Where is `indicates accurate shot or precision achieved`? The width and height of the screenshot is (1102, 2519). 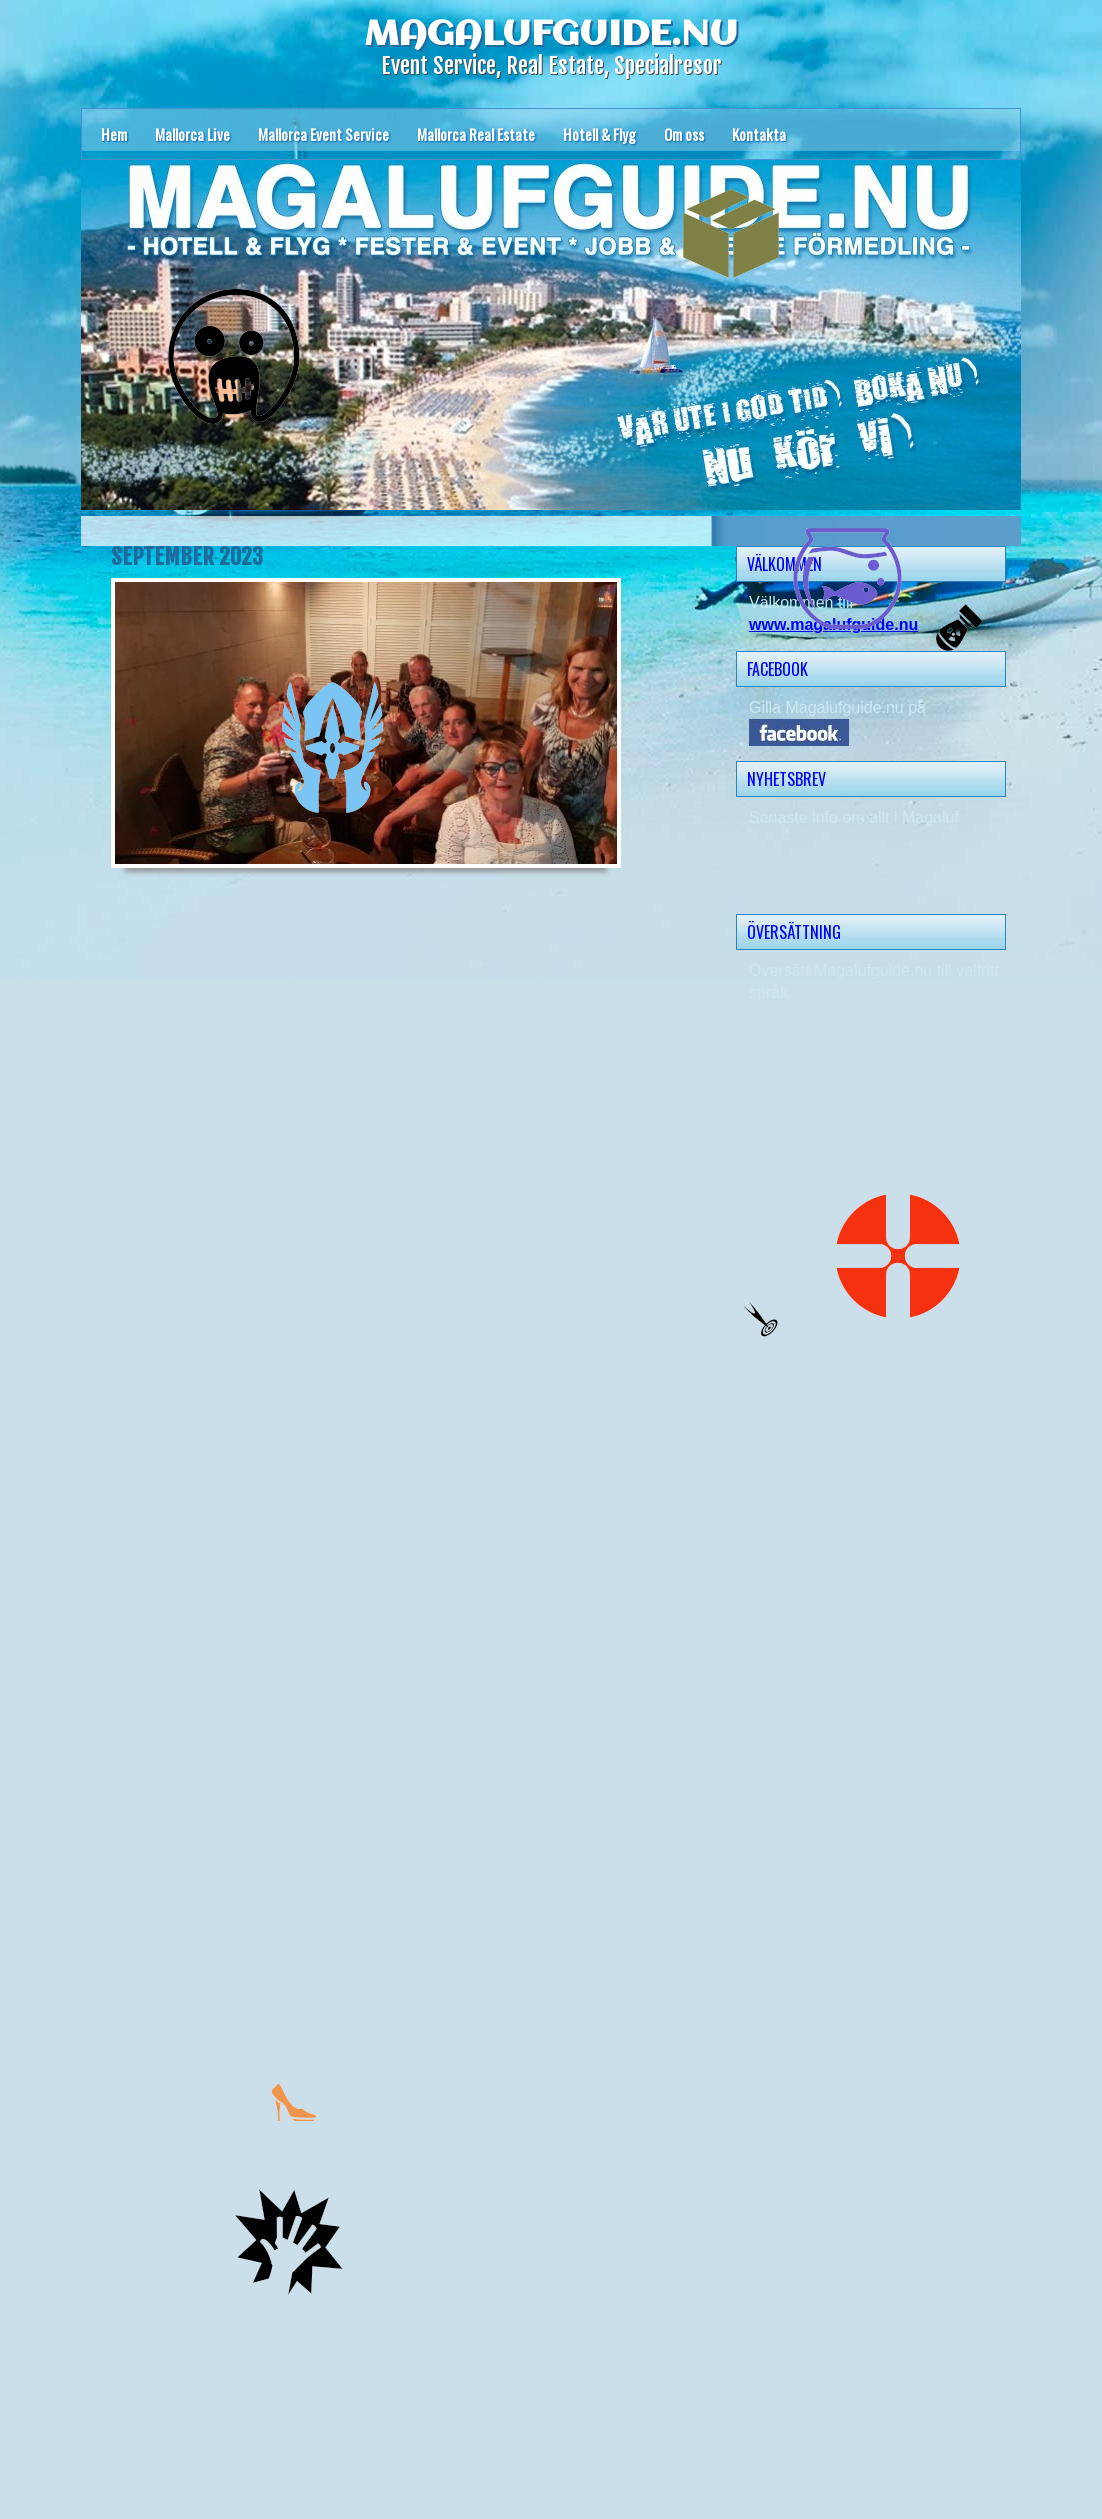 indicates accurate shot or precision achieved is located at coordinates (760, 1319).